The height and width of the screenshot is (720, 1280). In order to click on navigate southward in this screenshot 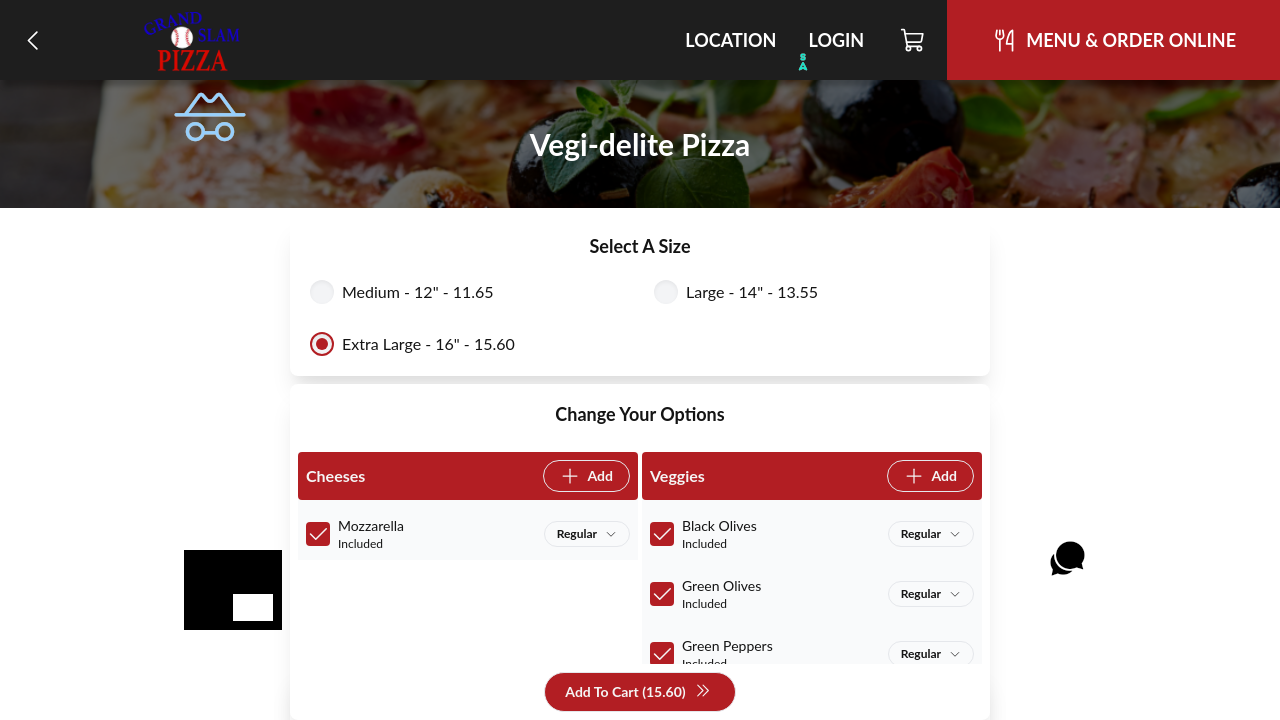, I will do `click(803, 62)`.